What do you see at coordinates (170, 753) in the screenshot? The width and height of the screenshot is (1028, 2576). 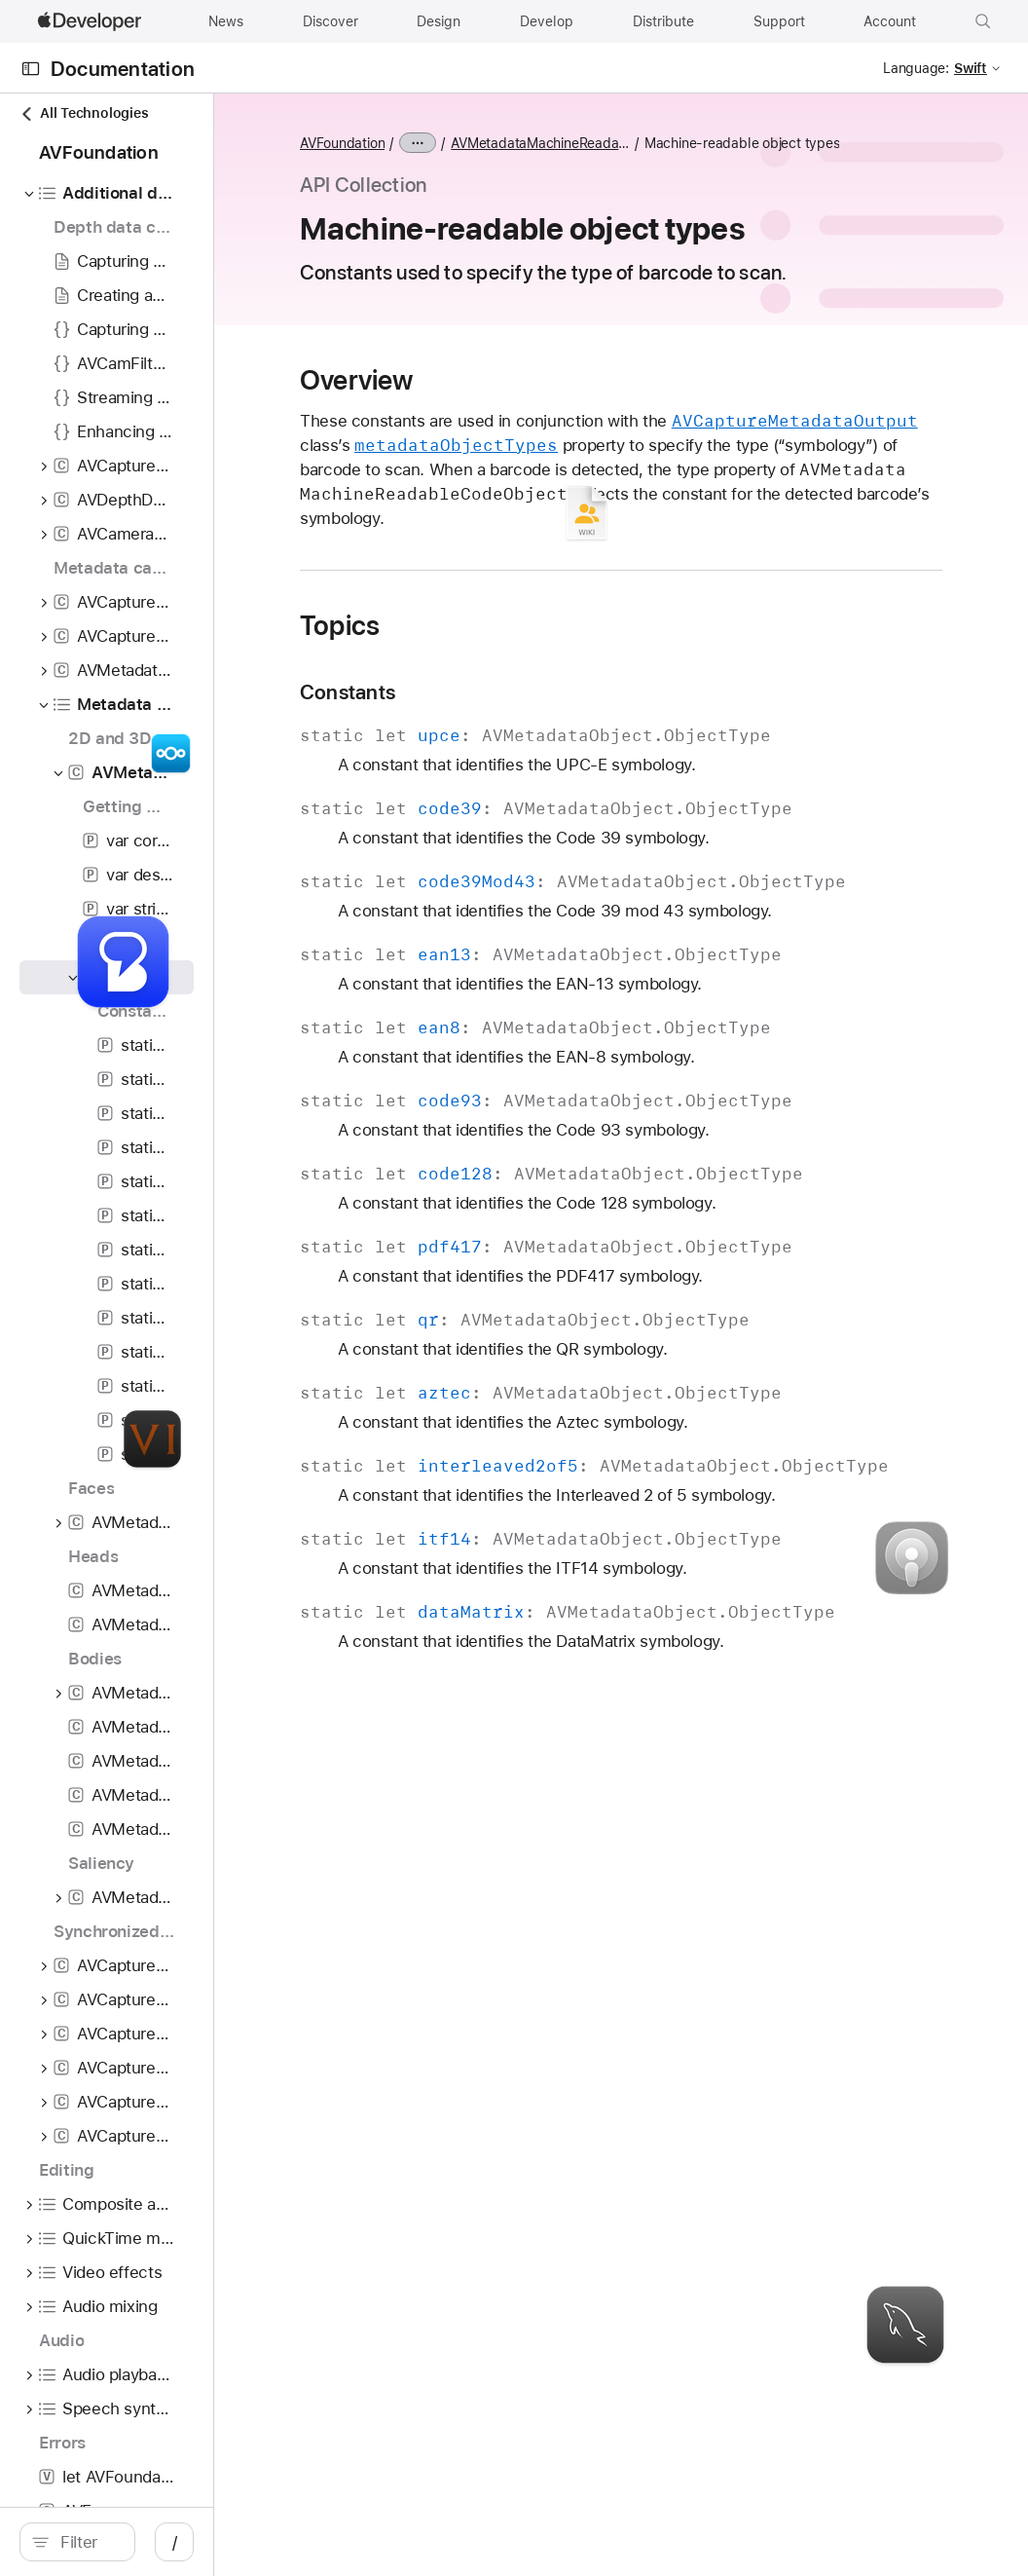 I see `open ownCloud file sync and sharing app` at bounding box center [170, 753].